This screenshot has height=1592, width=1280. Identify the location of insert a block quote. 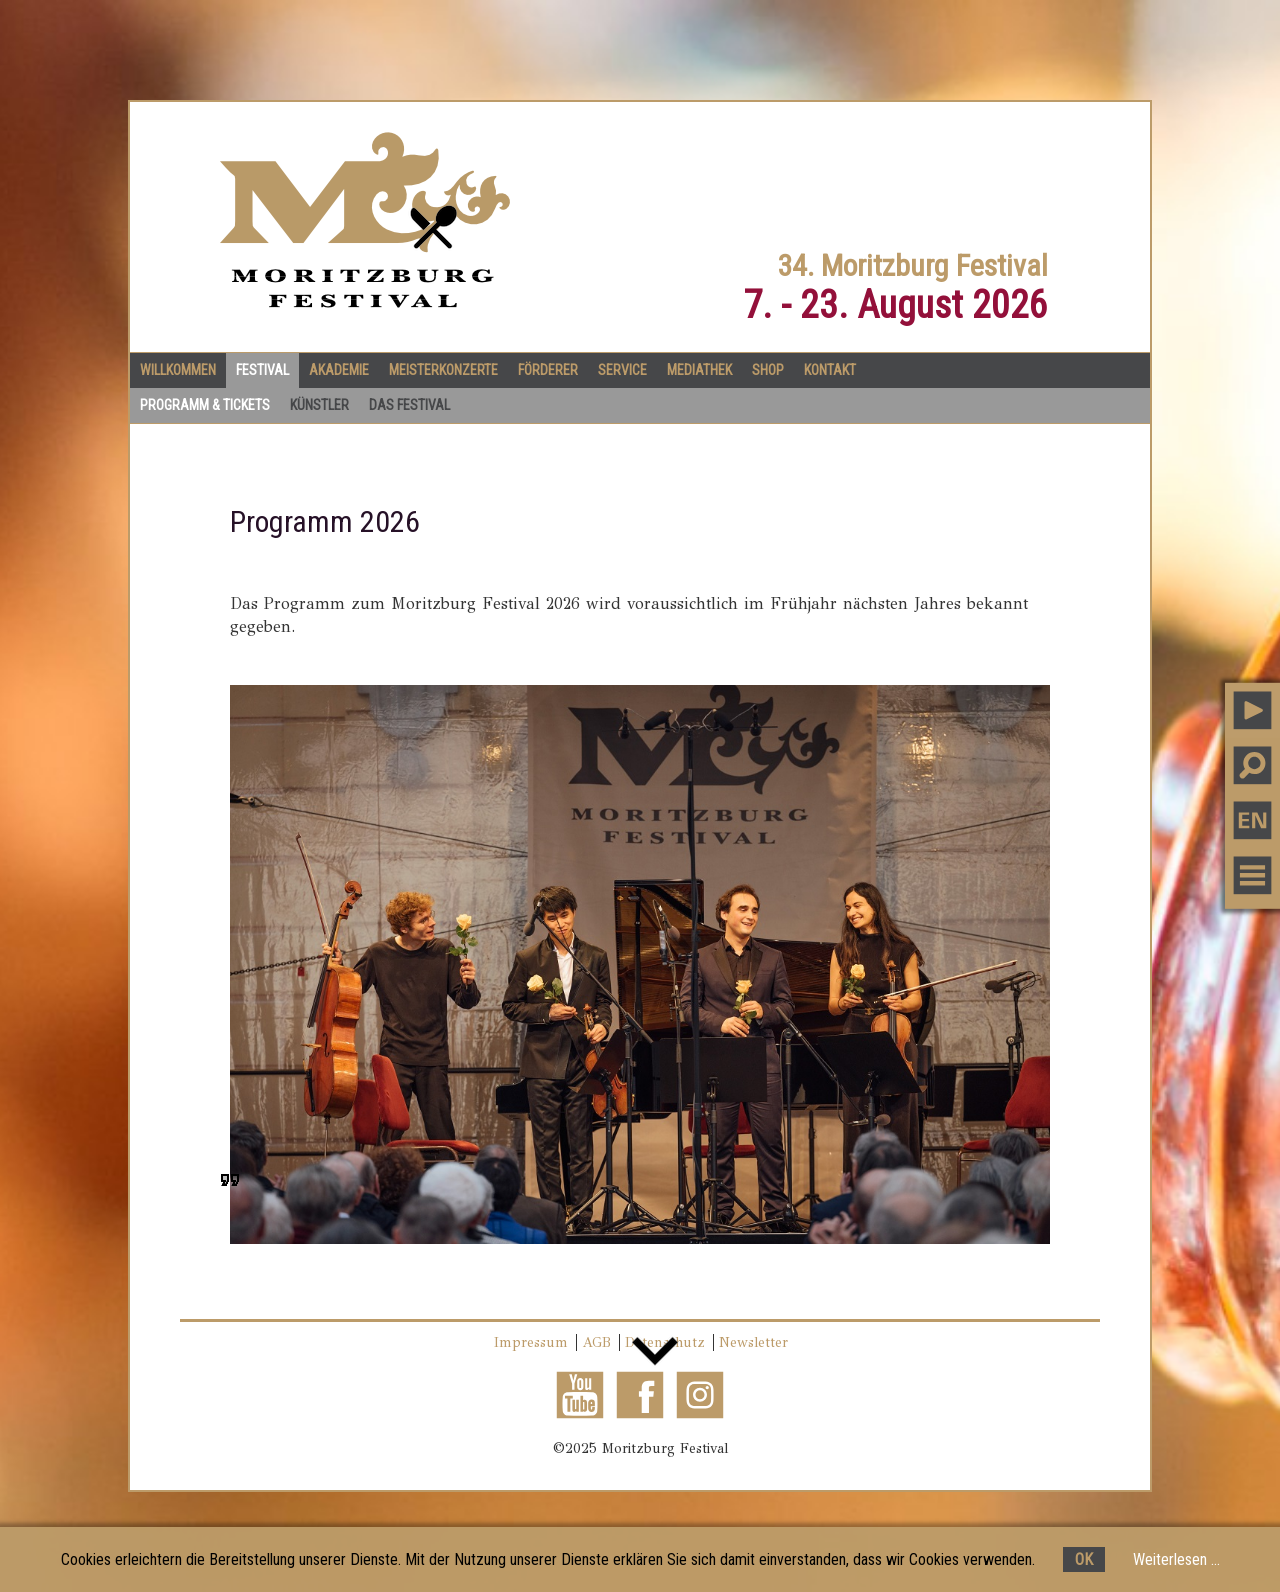
(230, 1180).